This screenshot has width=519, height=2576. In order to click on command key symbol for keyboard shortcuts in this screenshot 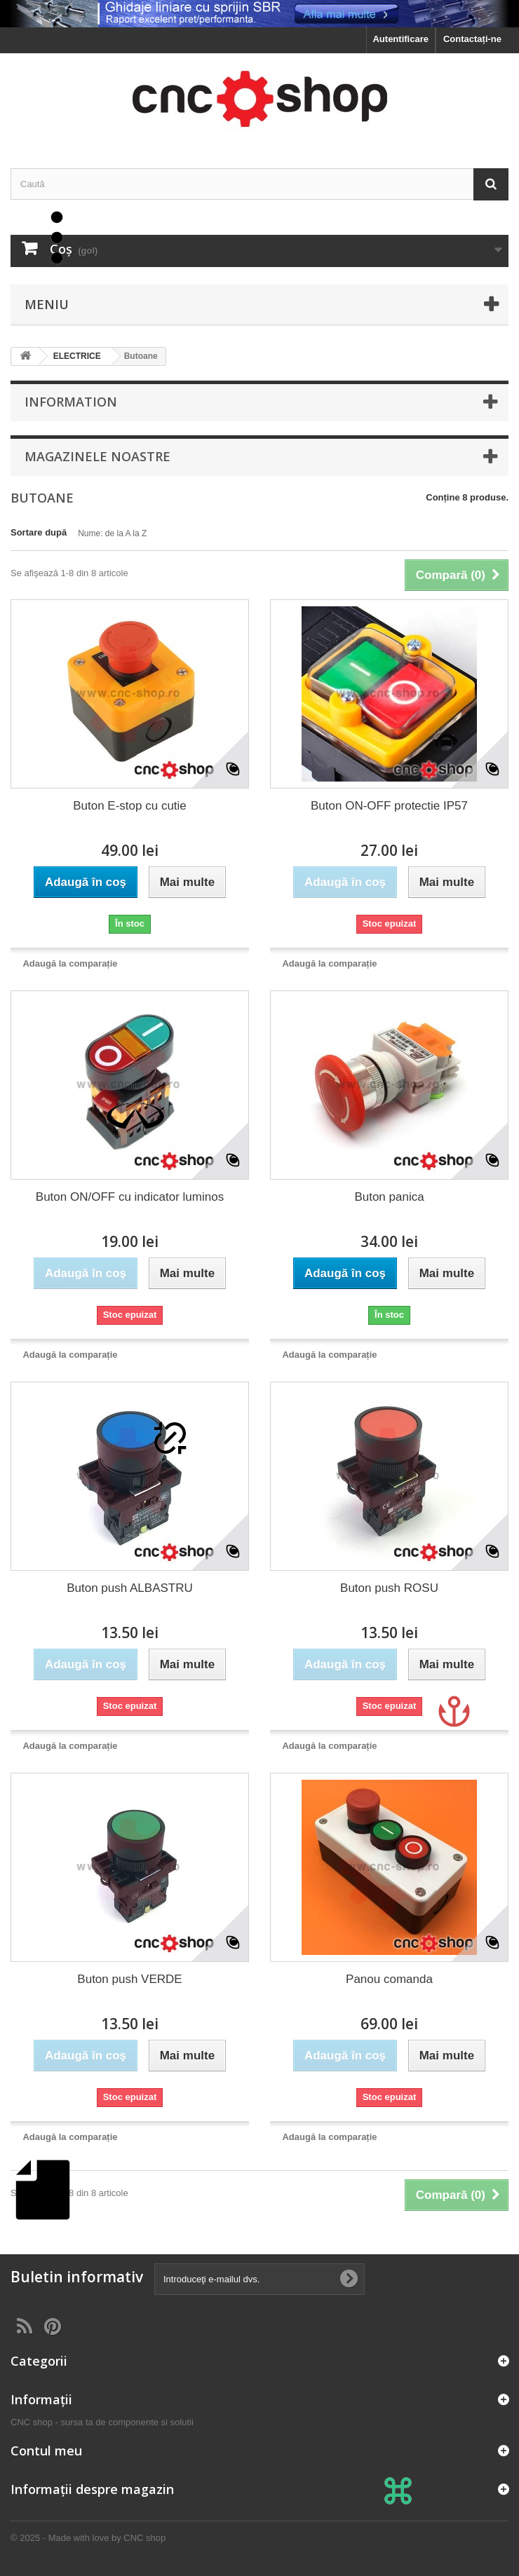, I will do `click(398, 2490)`.